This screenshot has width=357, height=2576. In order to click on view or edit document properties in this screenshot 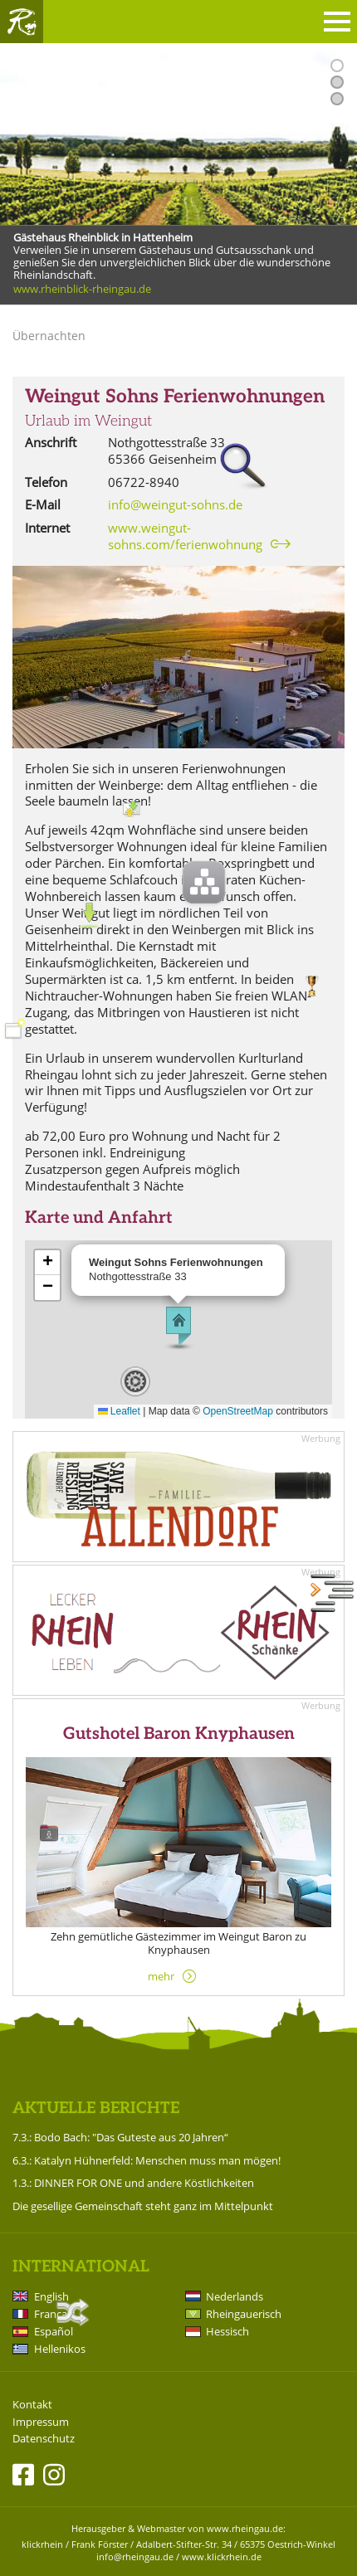, I will do `click(135, 1381)`.